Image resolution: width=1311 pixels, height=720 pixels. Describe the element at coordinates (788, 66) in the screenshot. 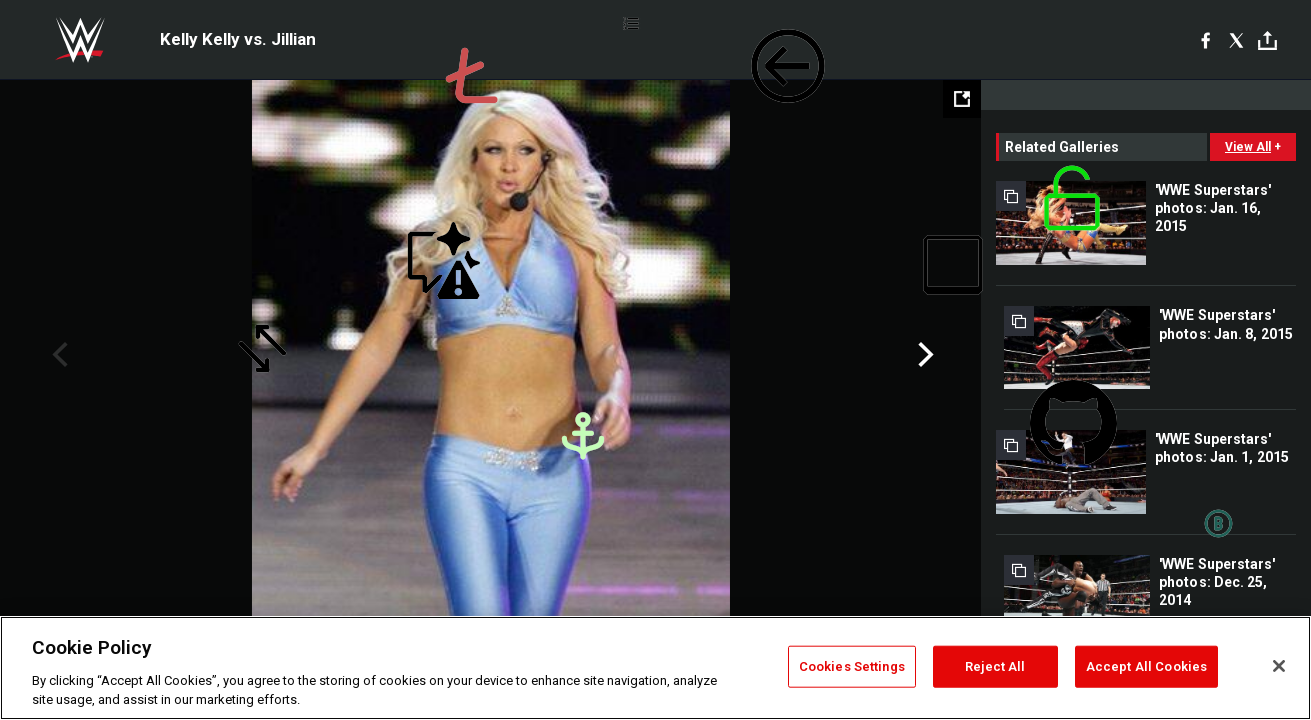

I see `go back to the previous page` at that location.